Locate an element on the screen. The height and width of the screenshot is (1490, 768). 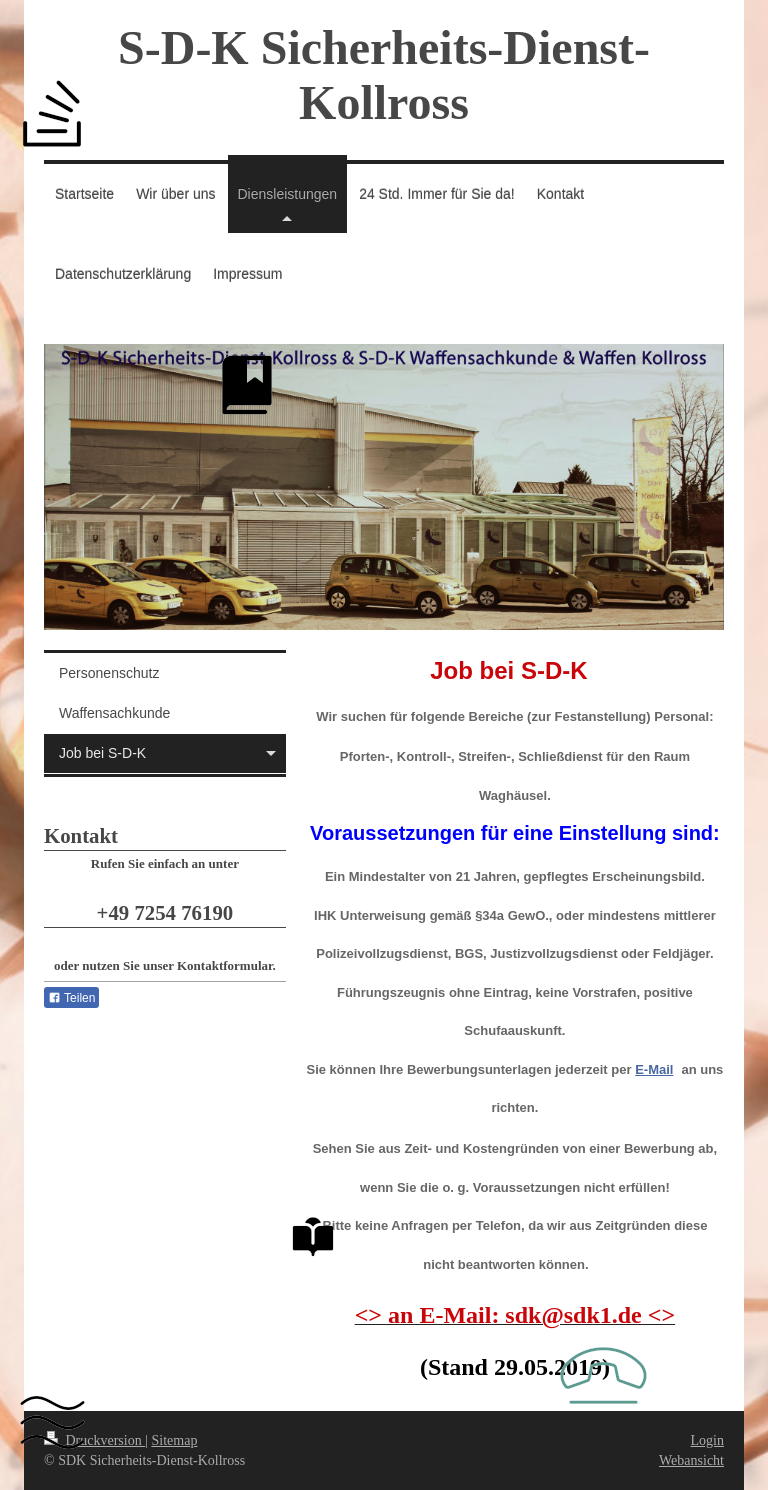
access your bookmarked reading list is located at coordinates (247, 385).